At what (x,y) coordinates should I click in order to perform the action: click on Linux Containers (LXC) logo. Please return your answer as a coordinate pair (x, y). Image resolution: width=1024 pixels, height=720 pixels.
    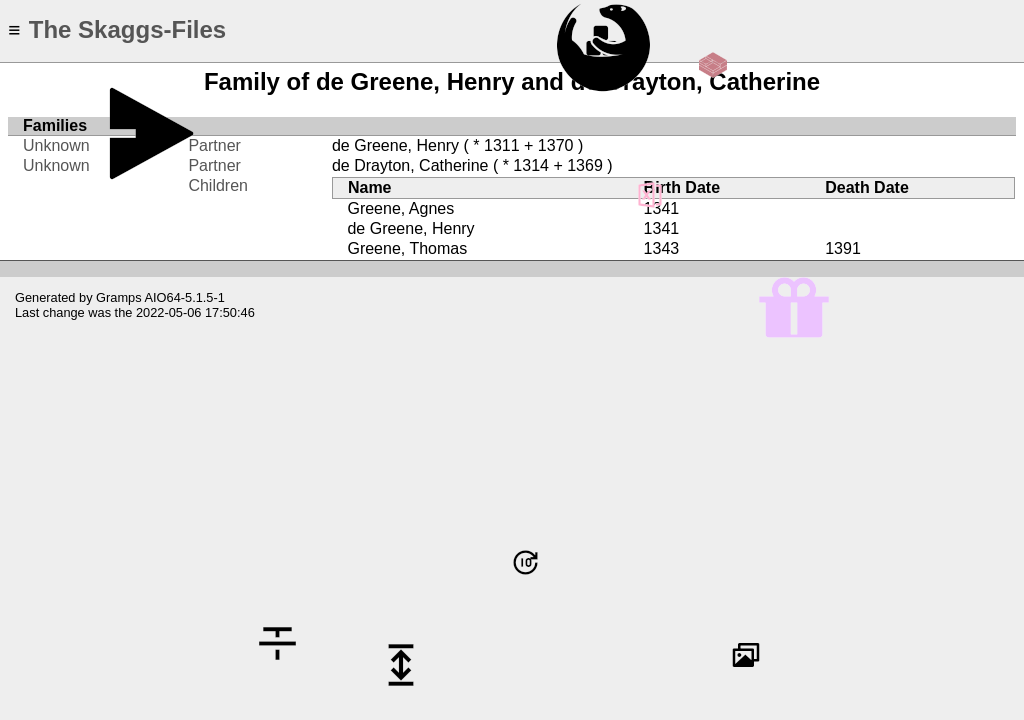
    Looking at the image, I should click on (713, 65).